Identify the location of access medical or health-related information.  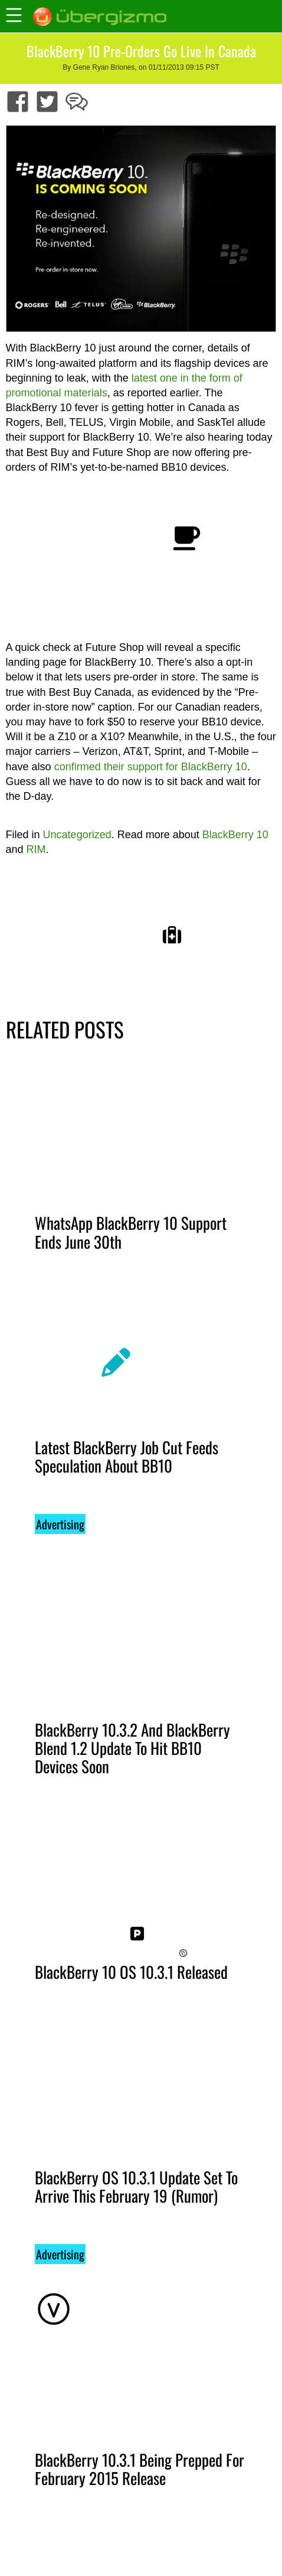
(172, 935).